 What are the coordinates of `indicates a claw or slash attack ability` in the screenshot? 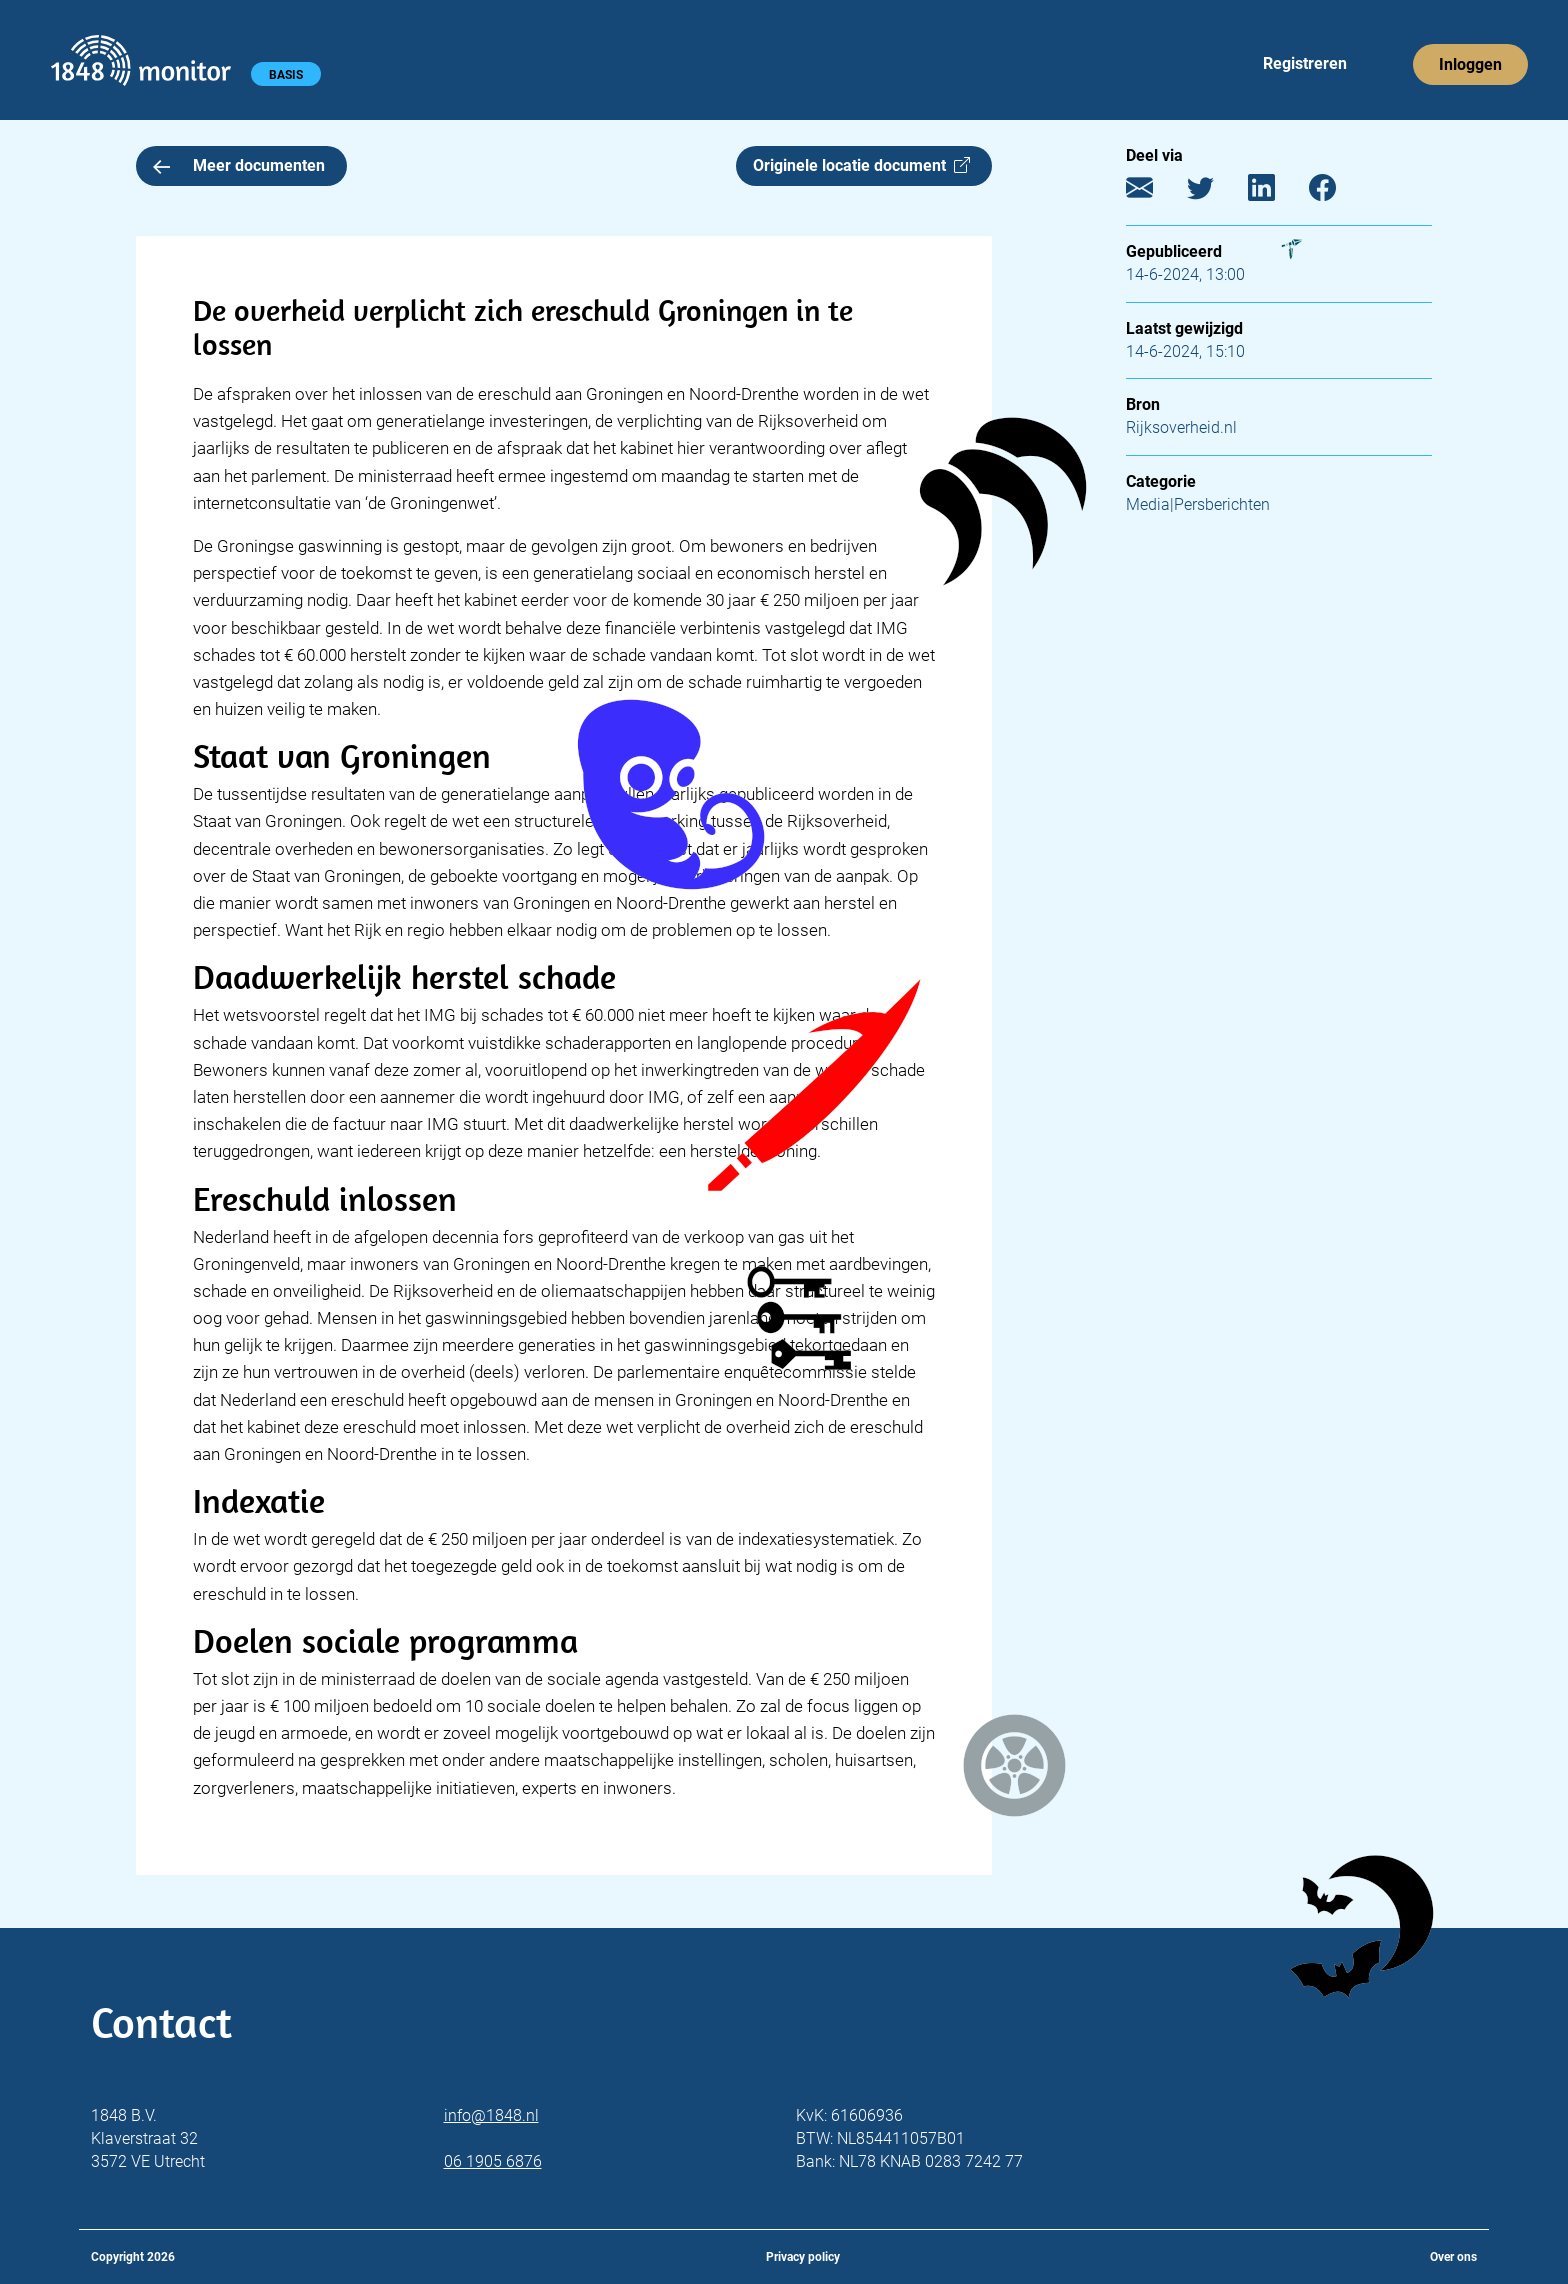 It's located at (1004, 500).